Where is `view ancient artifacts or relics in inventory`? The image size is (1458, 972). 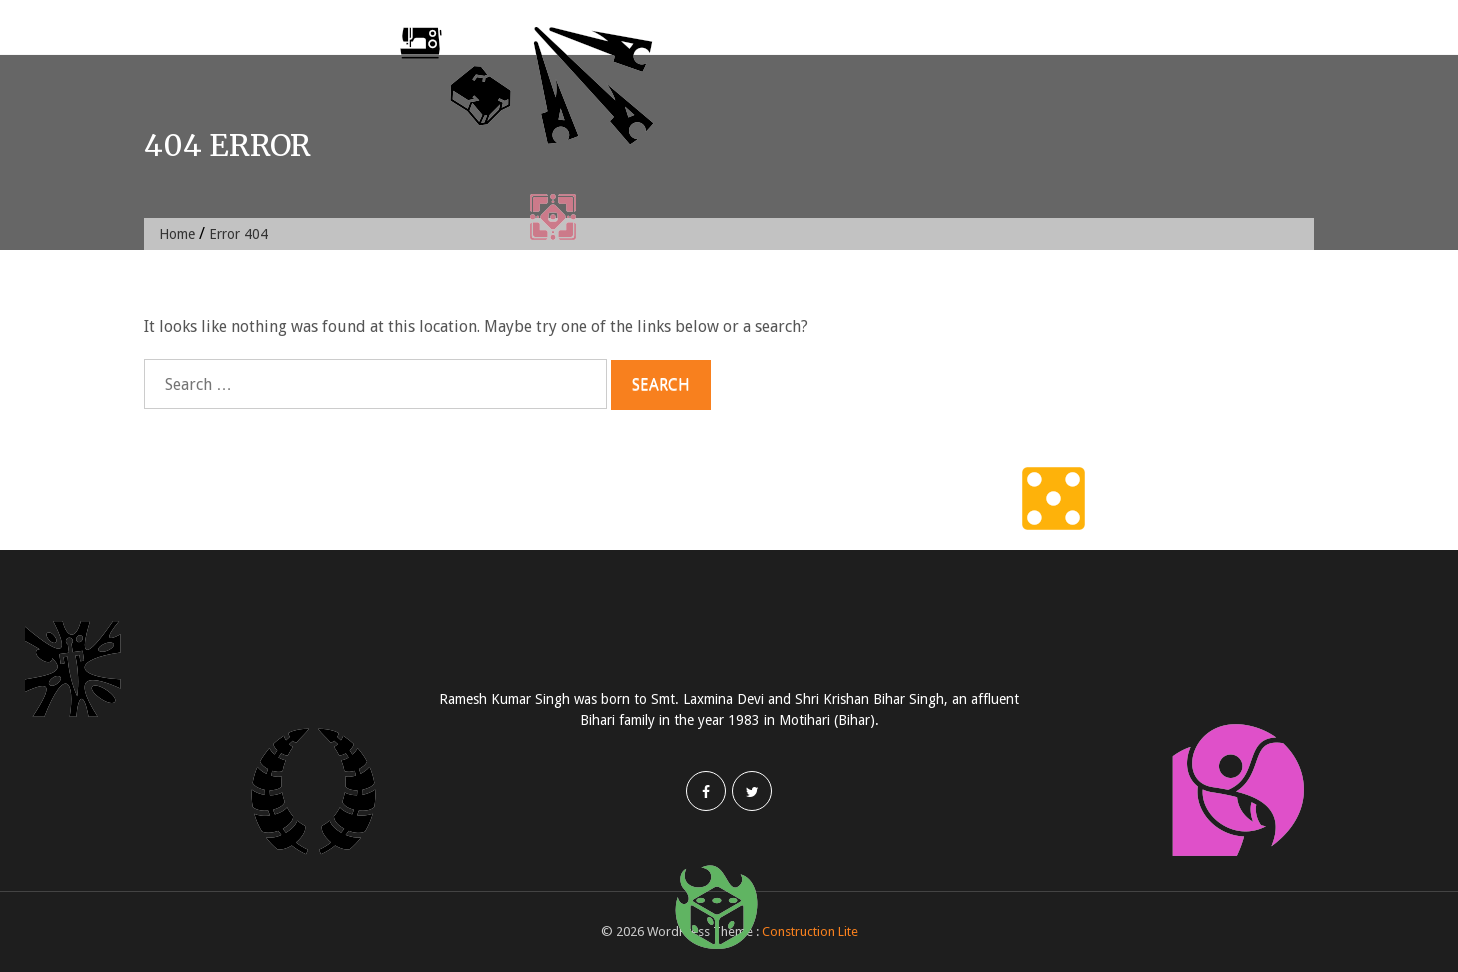 view ancient artifacts or relics in inventory is located at coordinates (480, 95).